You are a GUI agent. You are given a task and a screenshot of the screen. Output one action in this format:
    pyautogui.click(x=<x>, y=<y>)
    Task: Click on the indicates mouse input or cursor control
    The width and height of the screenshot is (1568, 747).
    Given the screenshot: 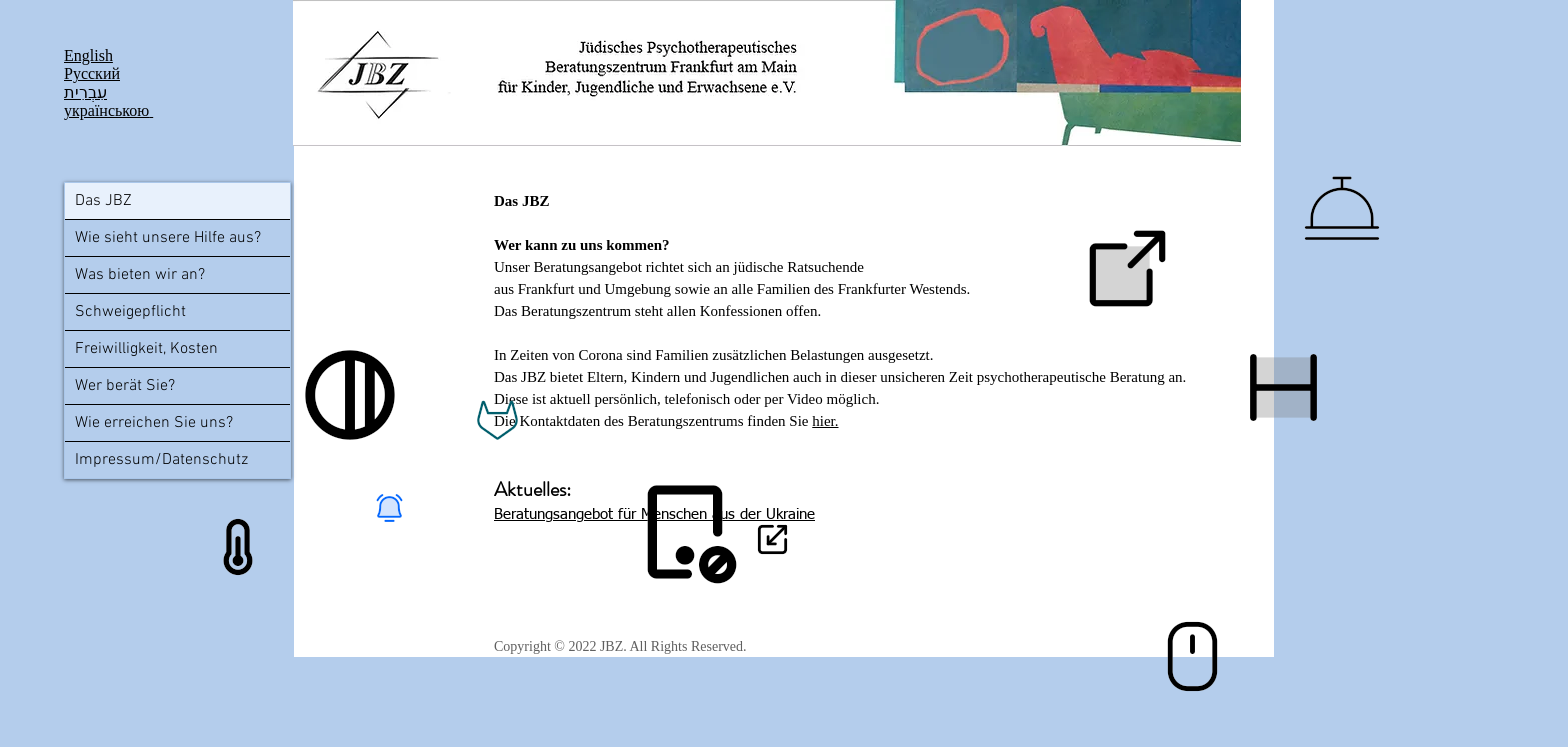 What is the action you would take?
    pyautogui.click(x=1192, y=656)
    